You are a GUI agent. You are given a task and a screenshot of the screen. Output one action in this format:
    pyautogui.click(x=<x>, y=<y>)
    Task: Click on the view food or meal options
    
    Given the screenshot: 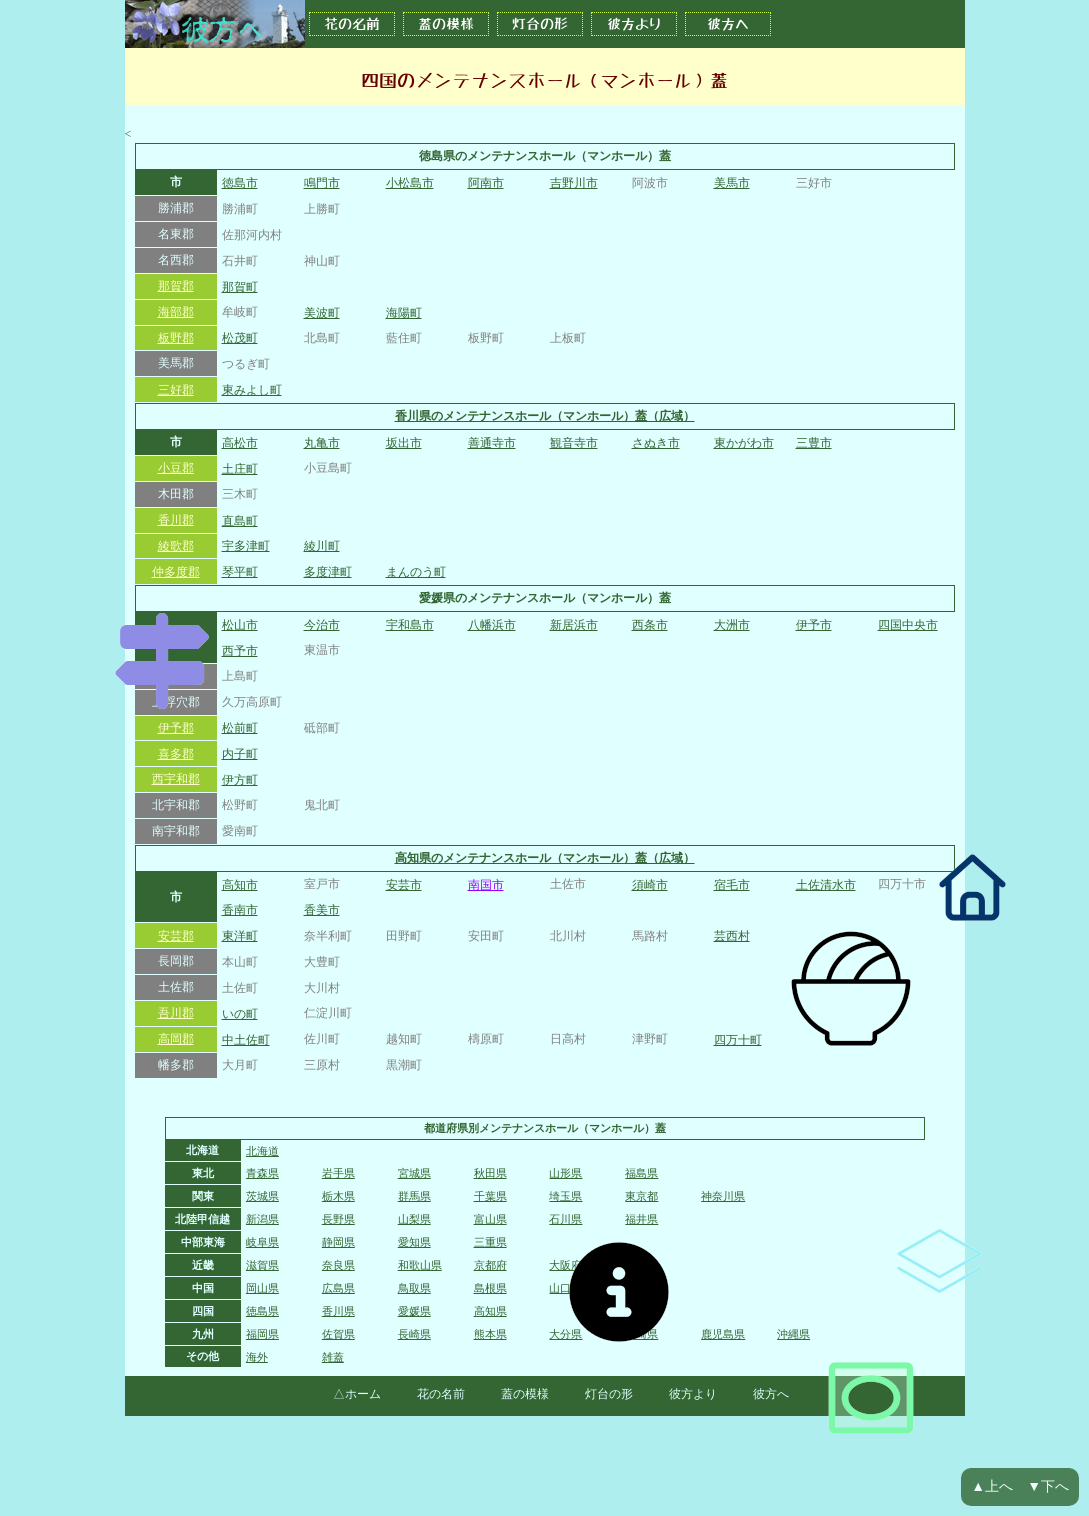 What is the action you would take?
    pyautogui.click(x=851, y=991)
    